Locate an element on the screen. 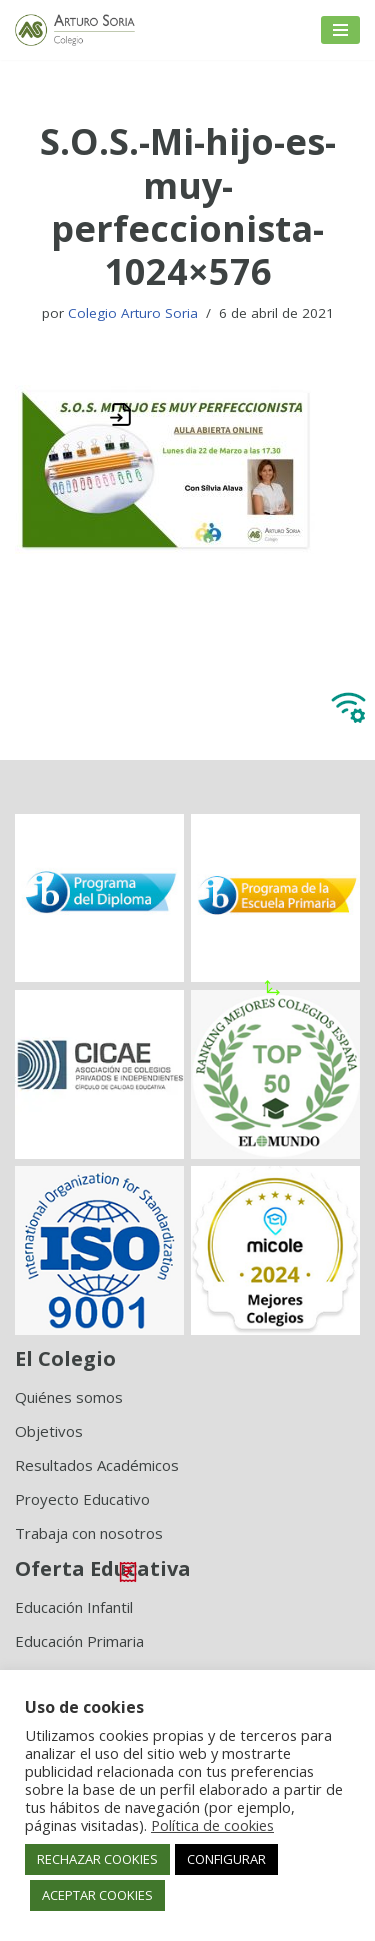  view transaction receipt in indian rupees is located at coordinates (128, 1572).